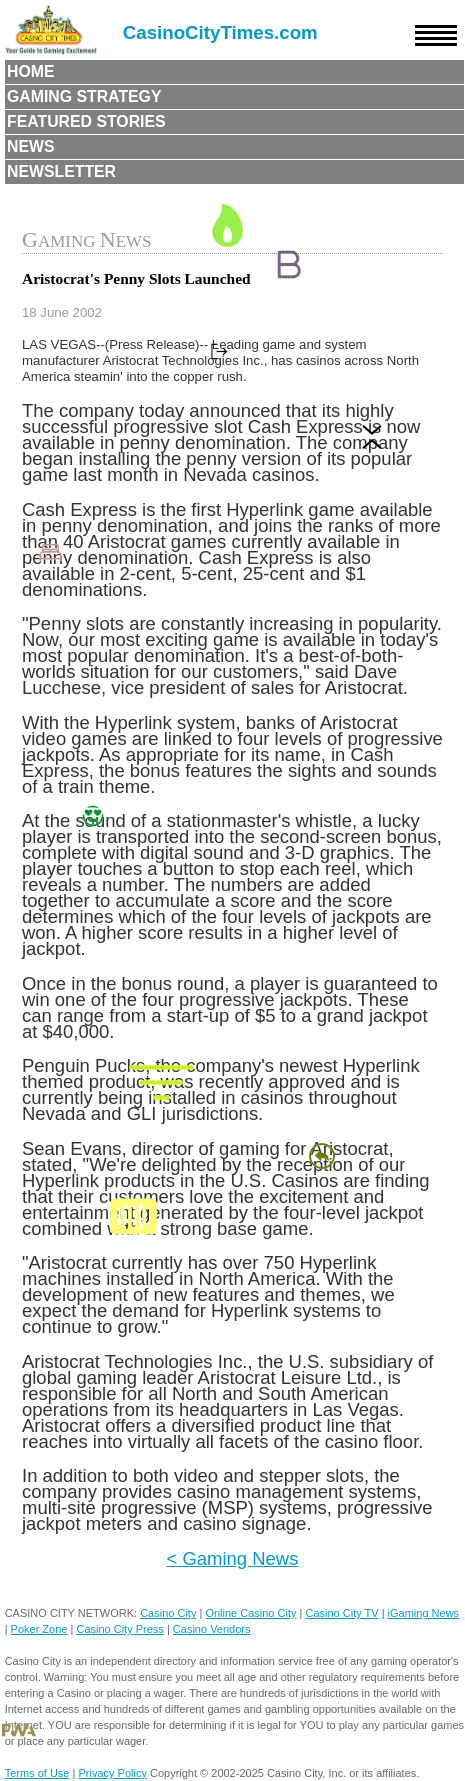  What do you see at coordinates (19, 1730) in the screenshot?
I see `progressive web app logo` at bounding box center [19, 1730].